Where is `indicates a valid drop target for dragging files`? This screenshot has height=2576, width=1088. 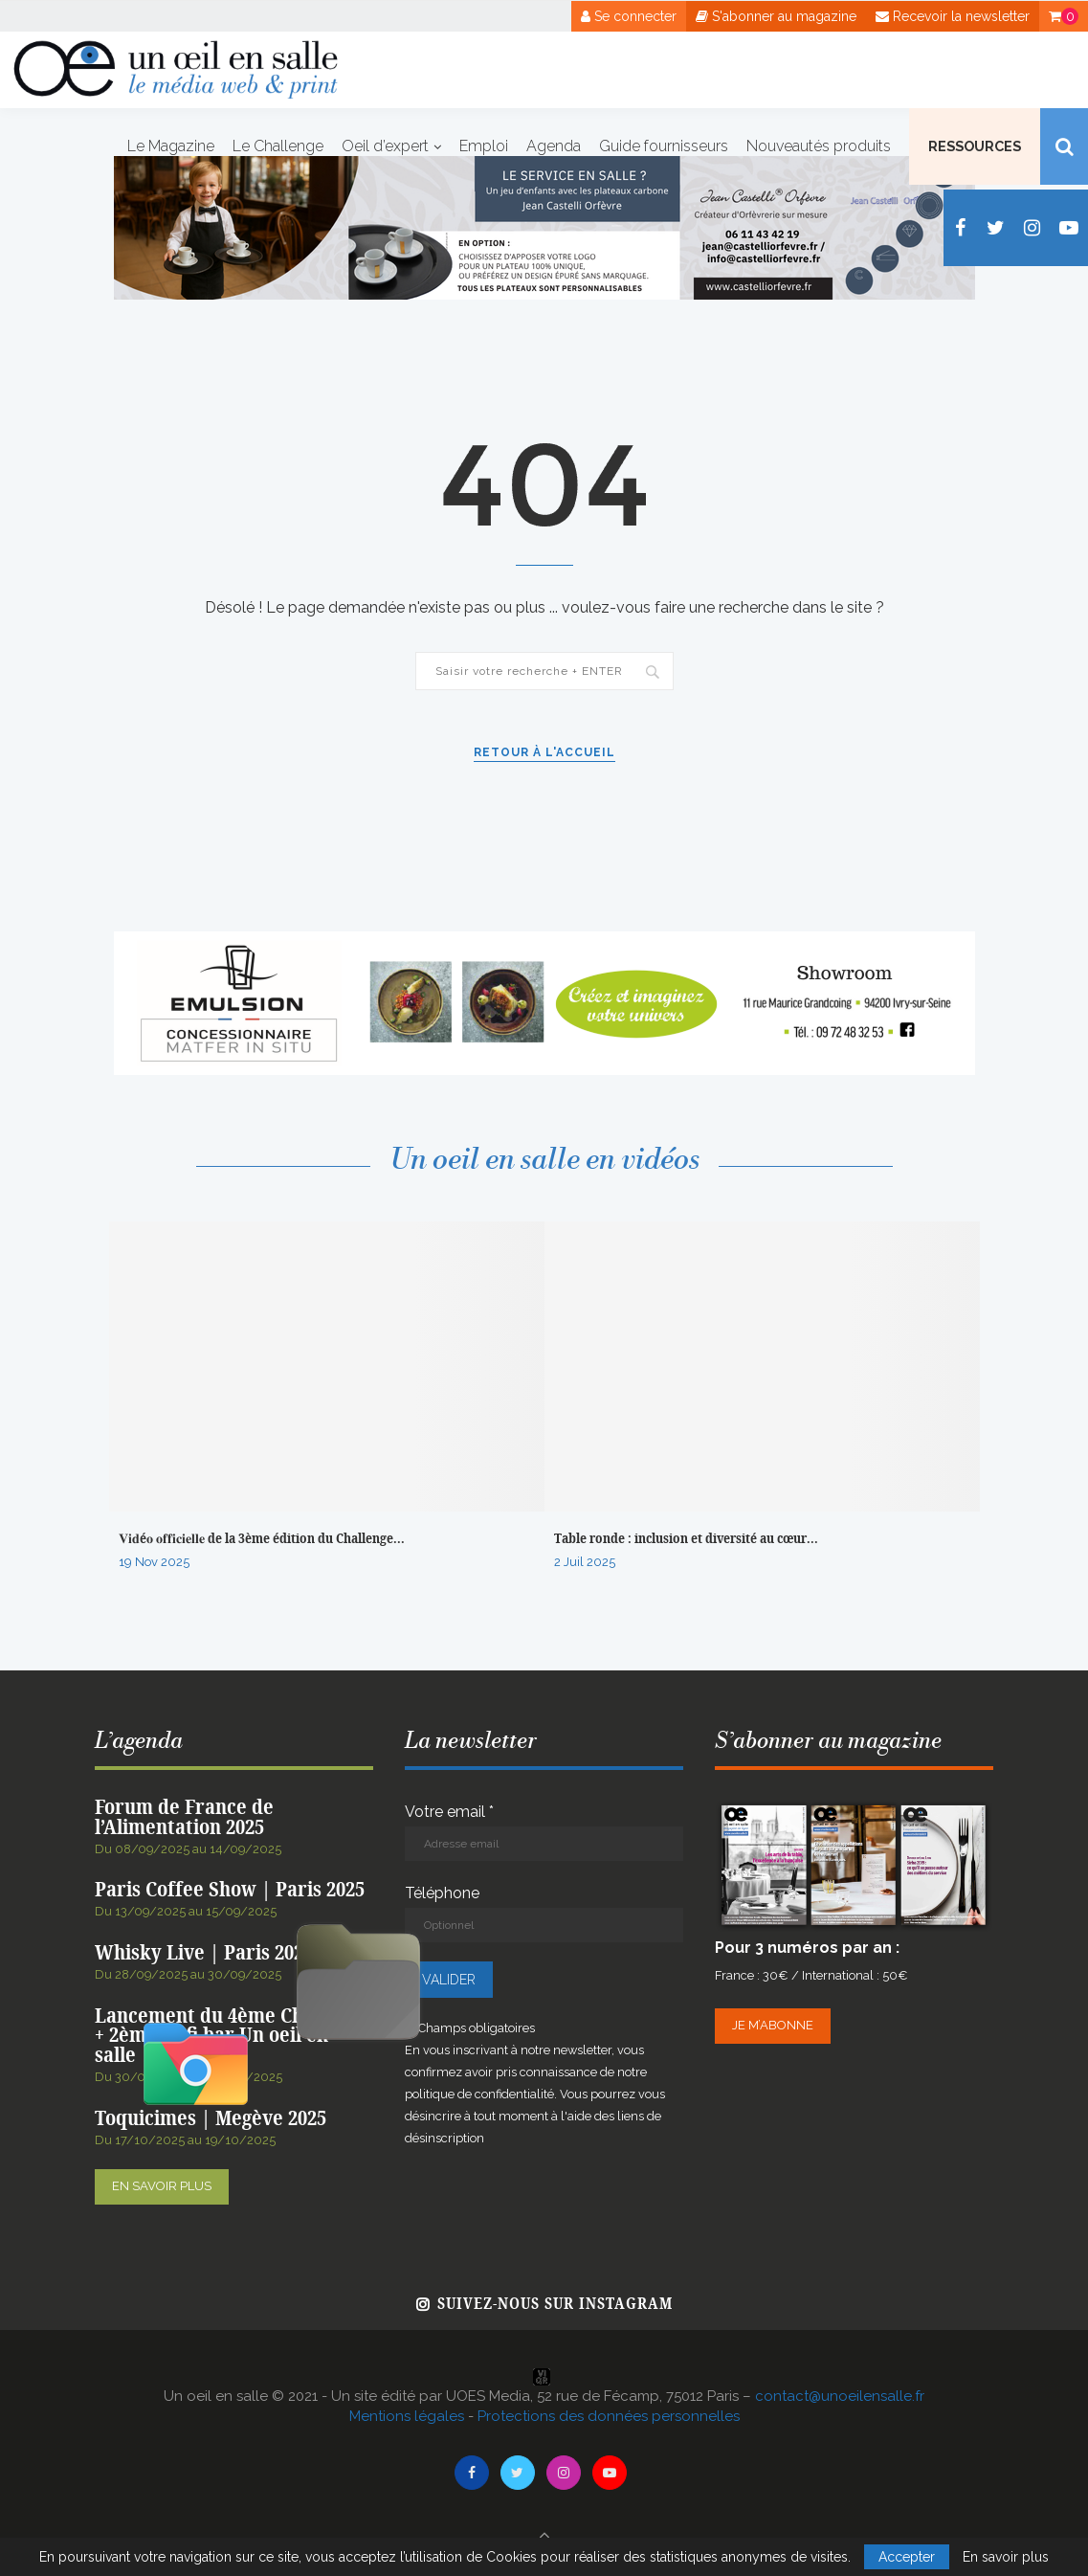
indicates a valid drop target for dragging files is located at coordinates (358, 1982).